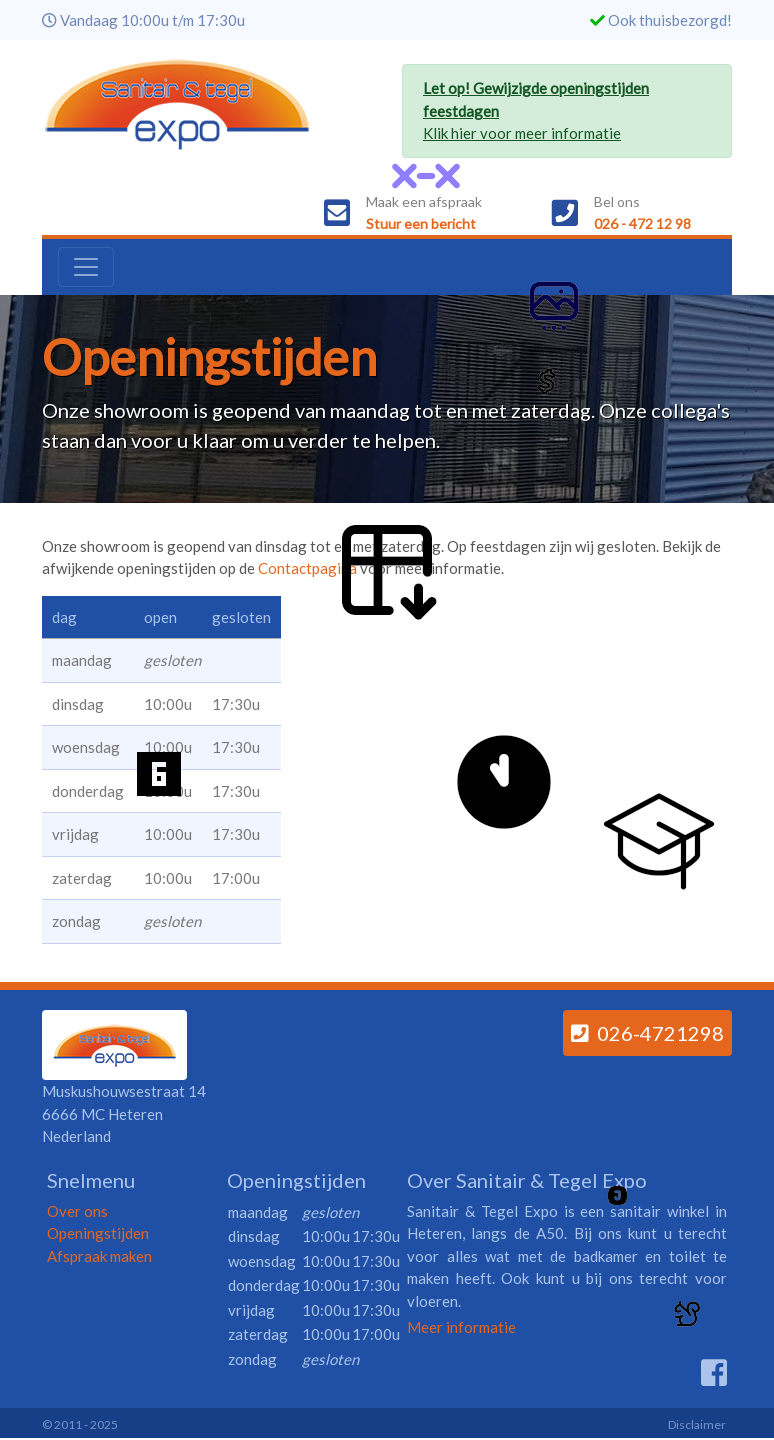 The height and width of the screenshot is (1440, 774). Describe the element at coordinates (426, 176) in the screenshot. I see `perform subtraction operation` at that location.